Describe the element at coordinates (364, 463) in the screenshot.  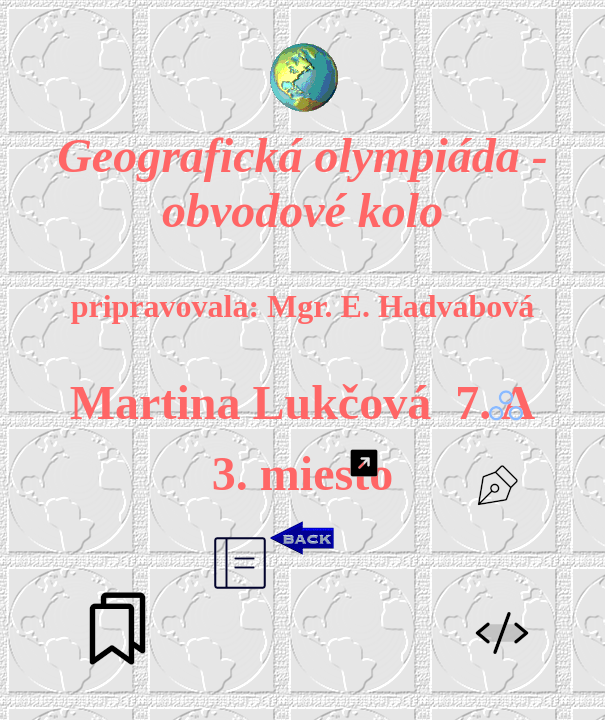
I see `open link in new tab or window` at that location.